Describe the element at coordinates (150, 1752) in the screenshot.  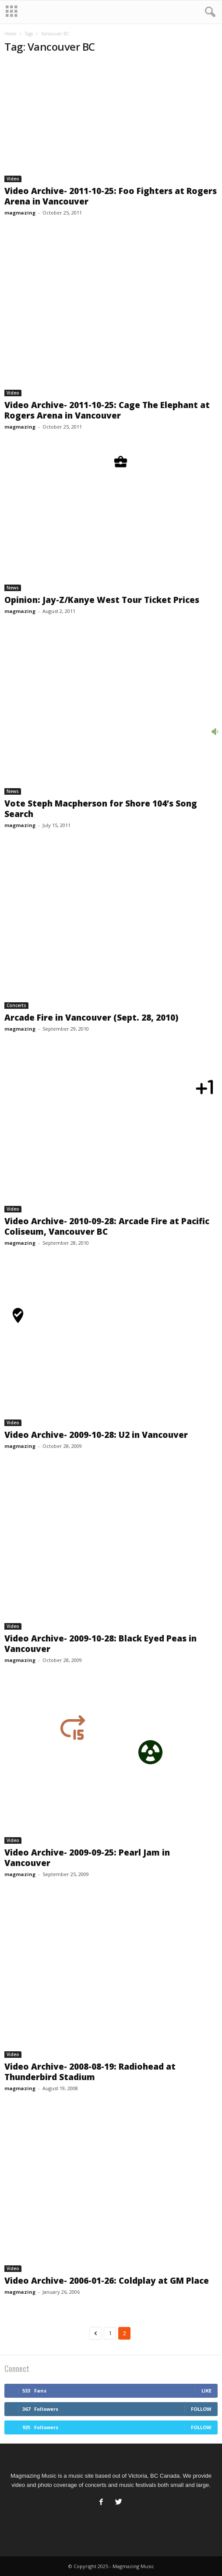
I see `indicates radioactive or hazardous material warning` at that location.